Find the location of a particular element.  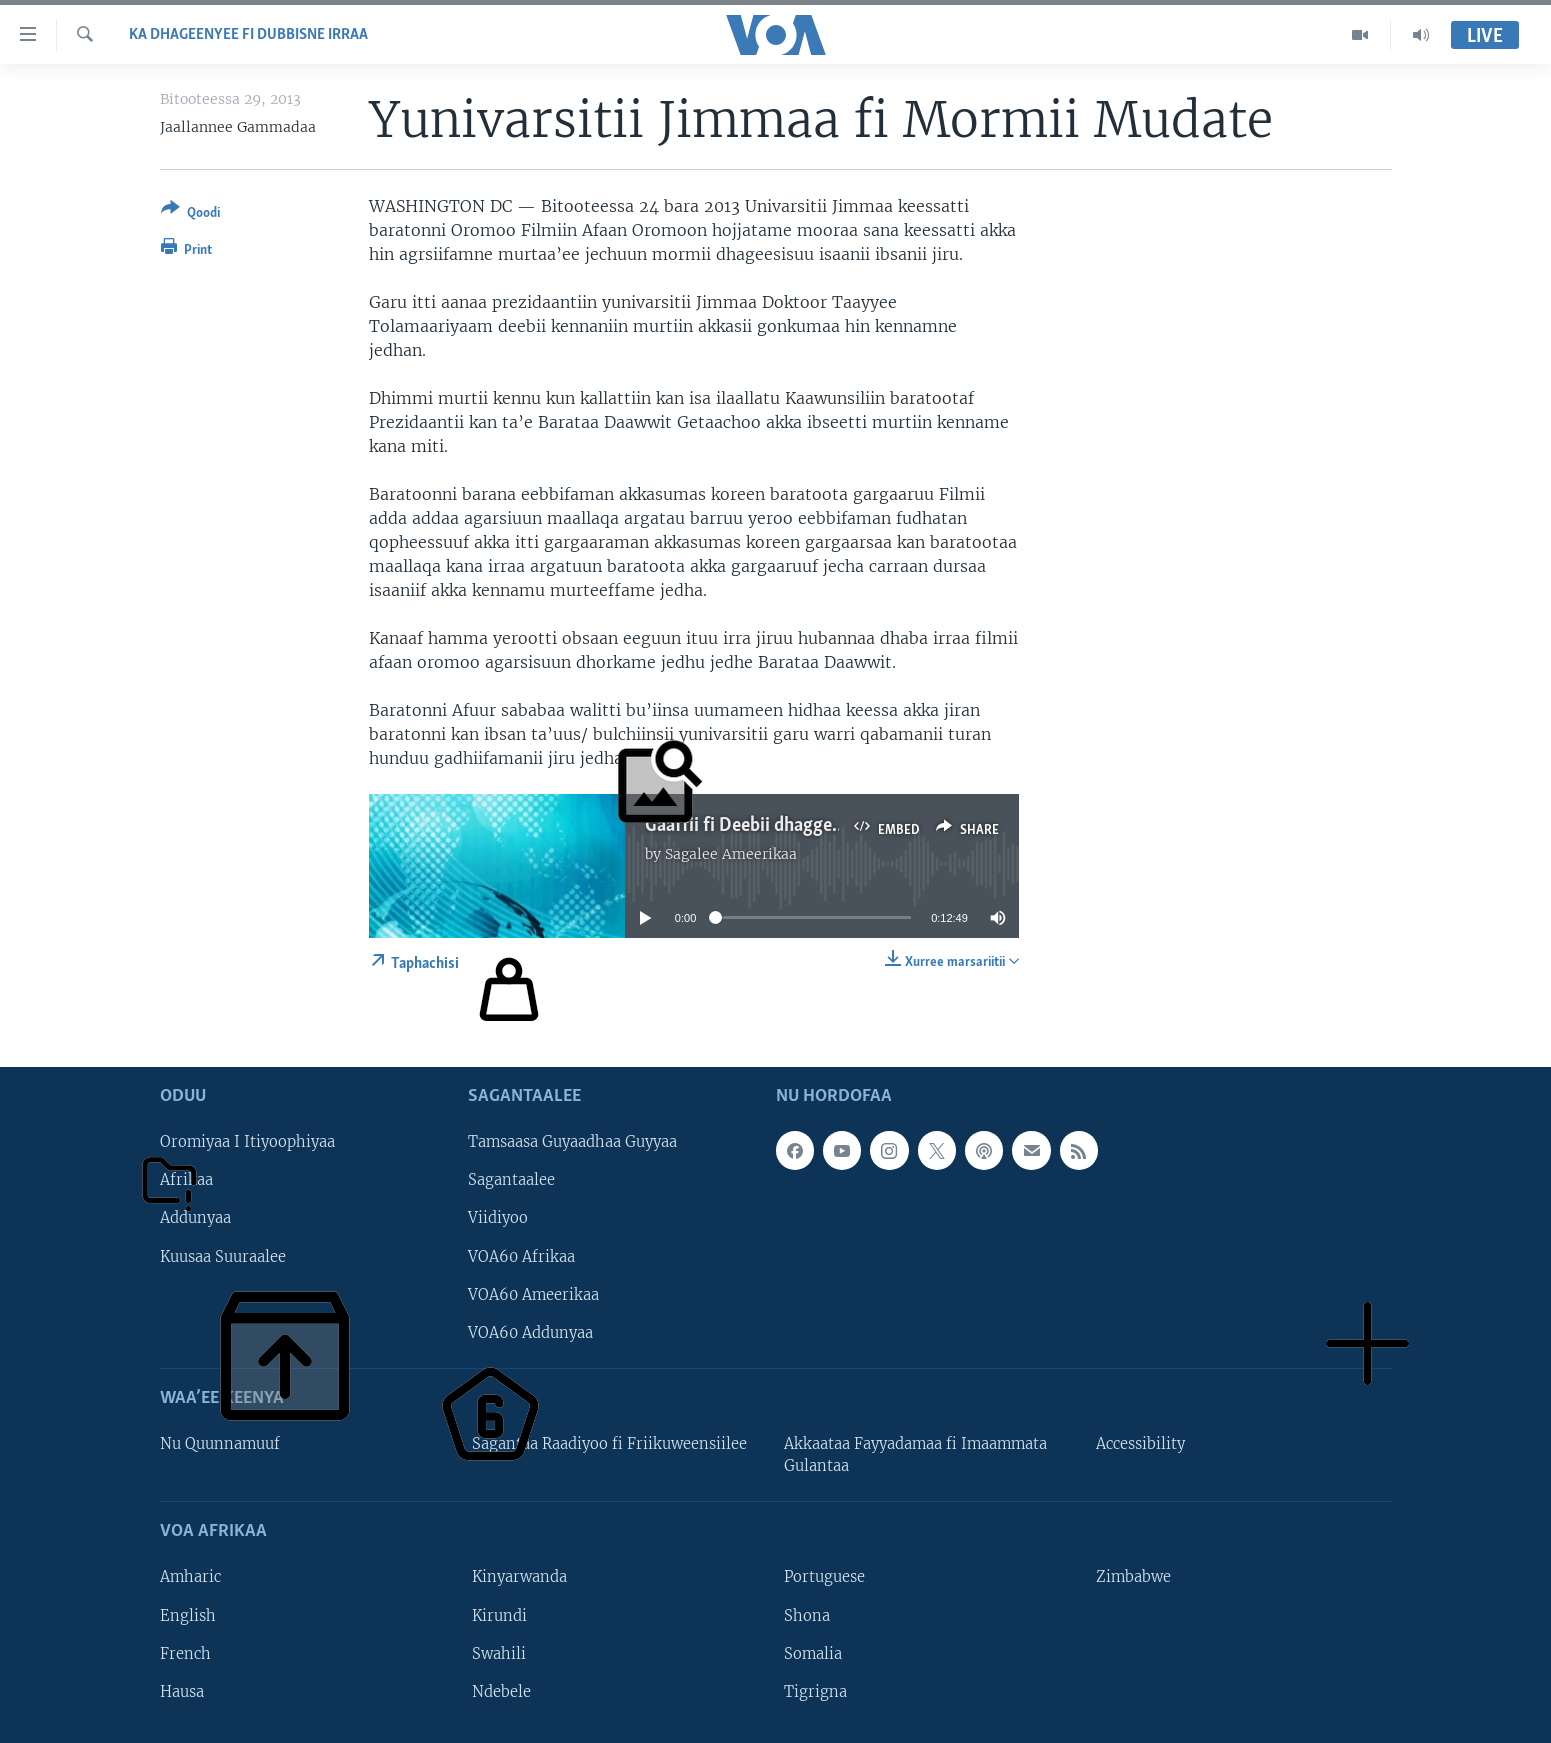

navigate to section 6 is located at coordinates (490, 1416).